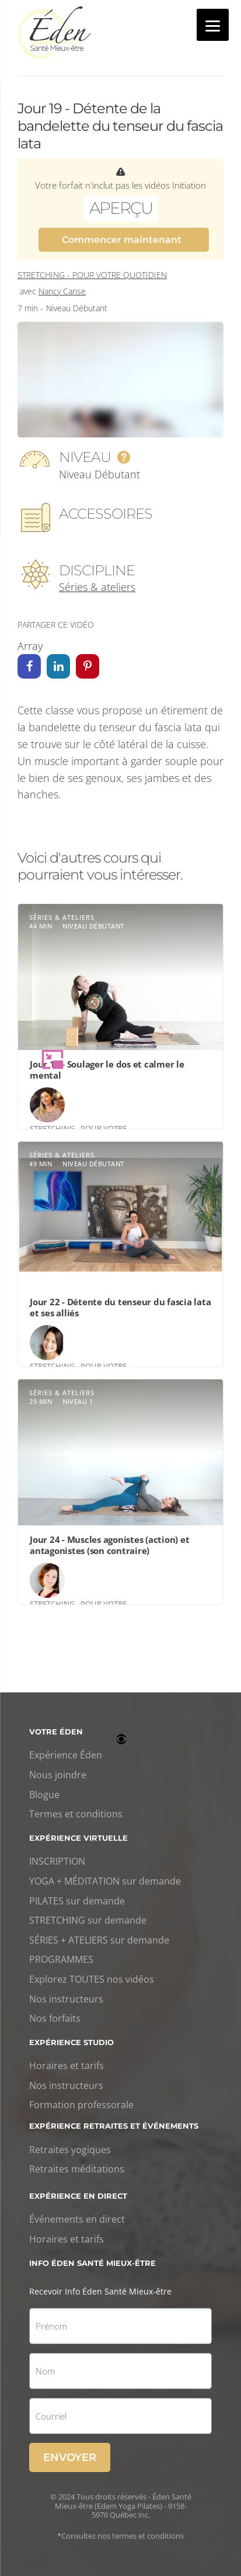  What do you see at coordinates (121, 1739) in the screenshot?
I see `CBS network logo` at bounding box center [121, 1739].